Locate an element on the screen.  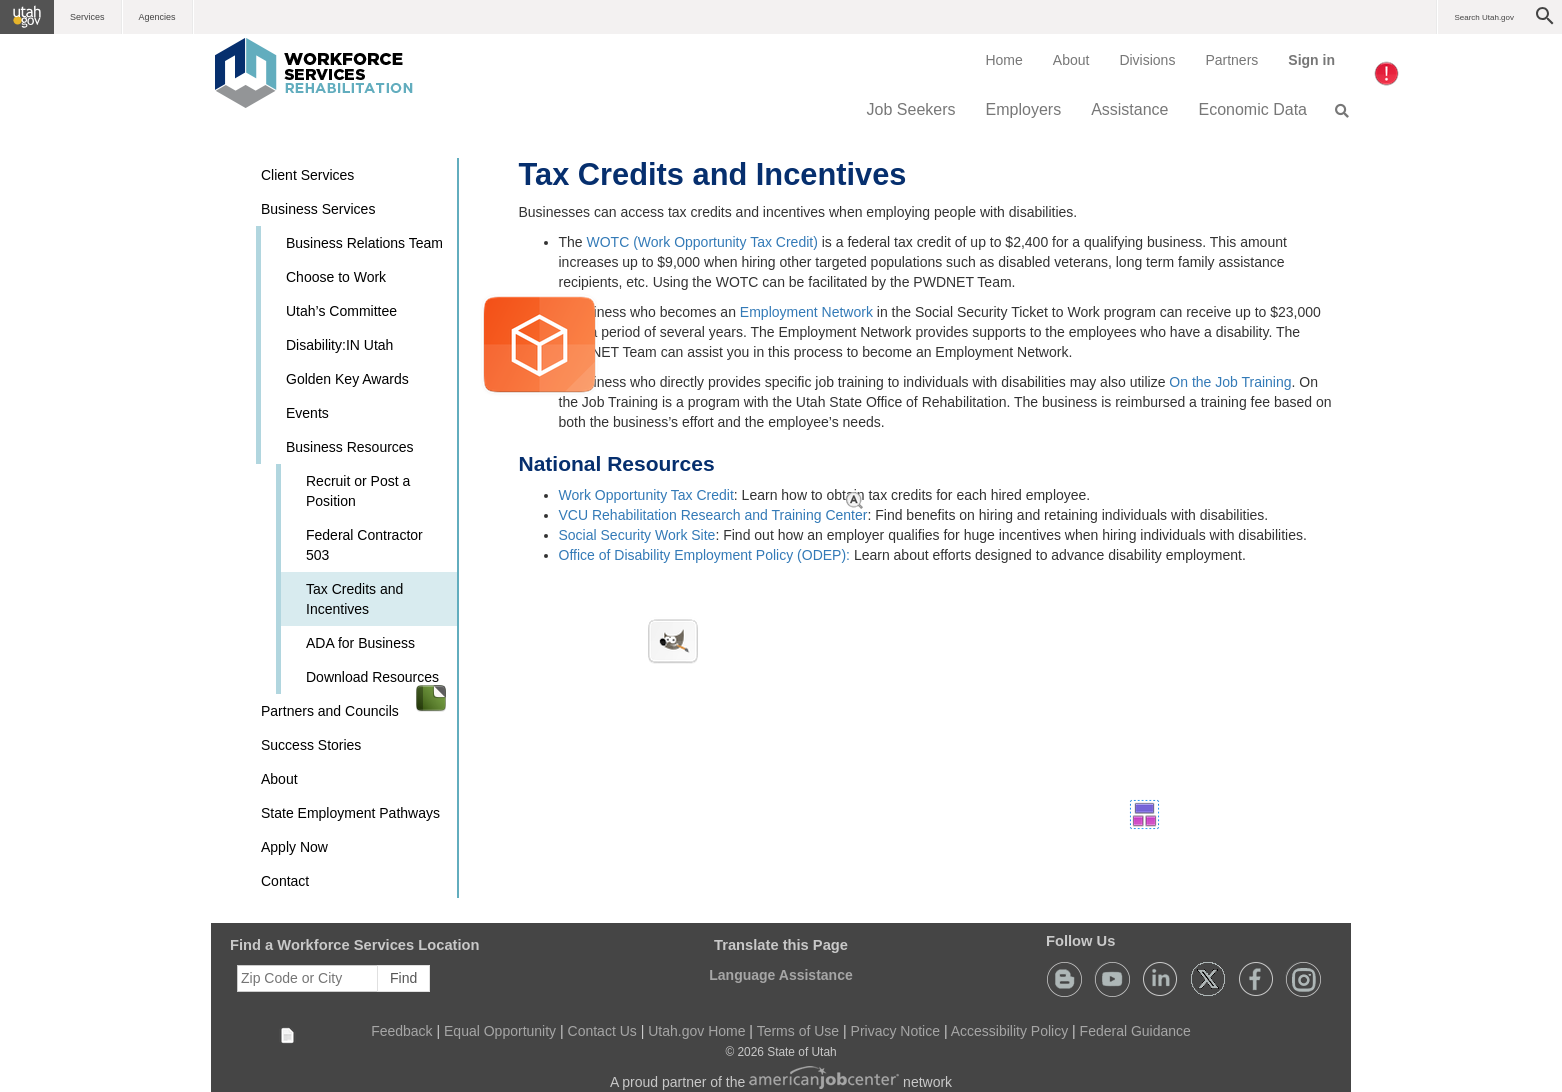
indicates a warning or important alert is located at coordinates (1386, 73).